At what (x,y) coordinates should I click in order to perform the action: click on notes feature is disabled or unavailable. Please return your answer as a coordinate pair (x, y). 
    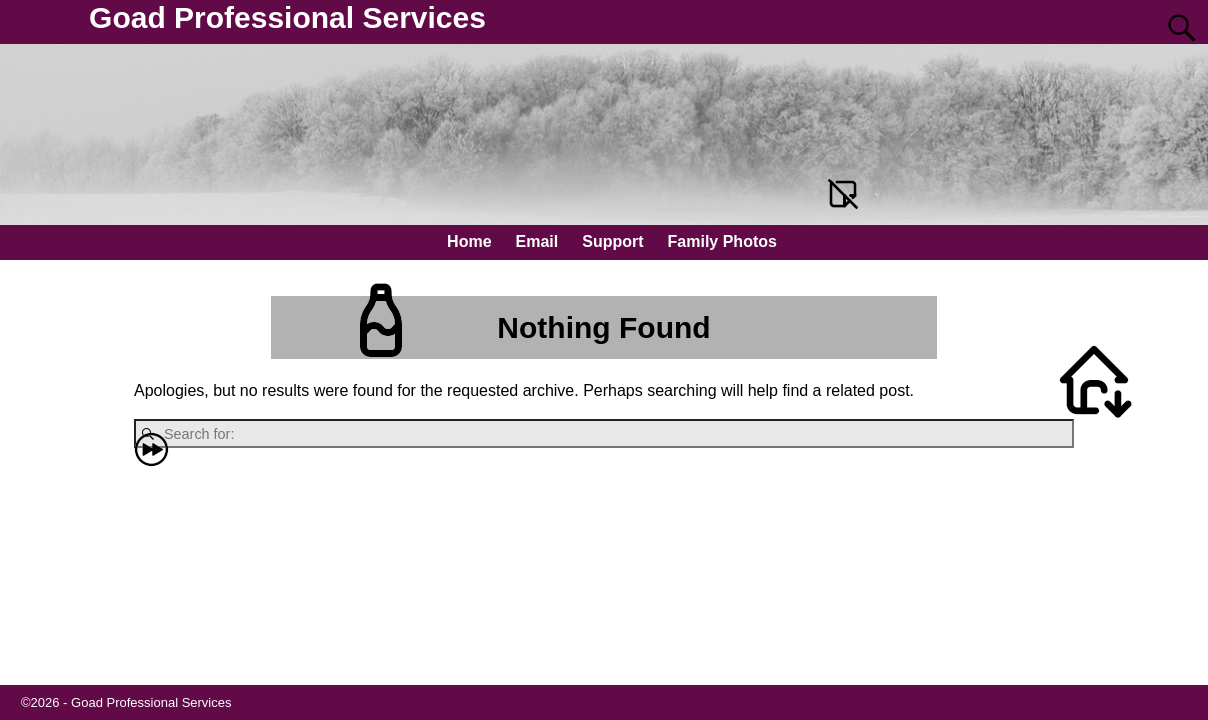
    Looking at the image, I should click on (843, 194).